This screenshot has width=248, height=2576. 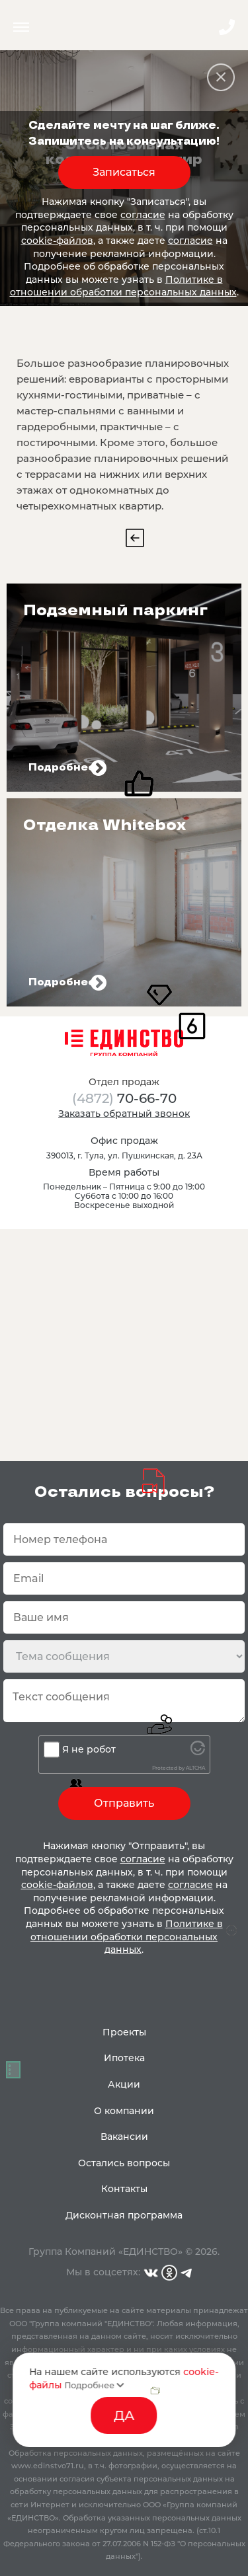 I want to click on open more options menu, so click(x=231, y=1930).